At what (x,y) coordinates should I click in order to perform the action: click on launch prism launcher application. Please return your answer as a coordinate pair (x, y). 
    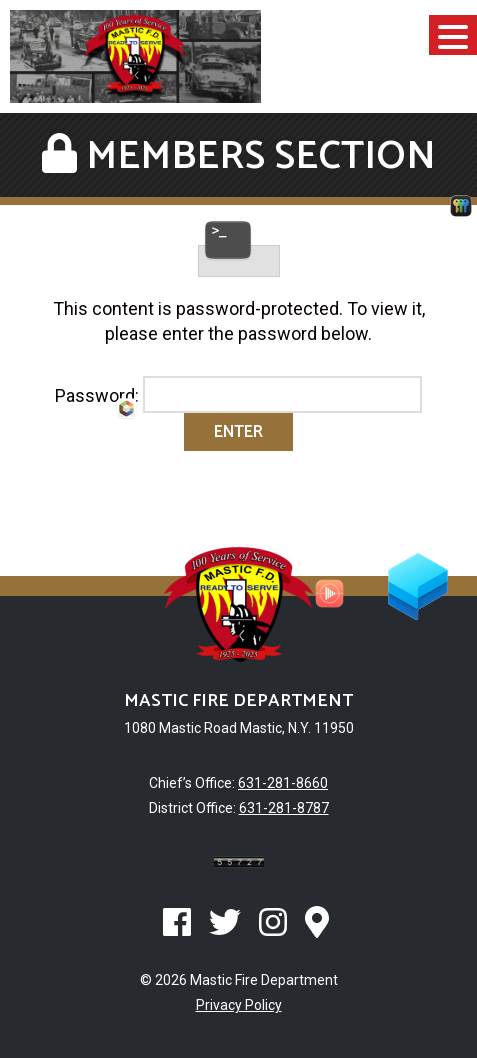
    Looking at the image, I should click on (126, 408).